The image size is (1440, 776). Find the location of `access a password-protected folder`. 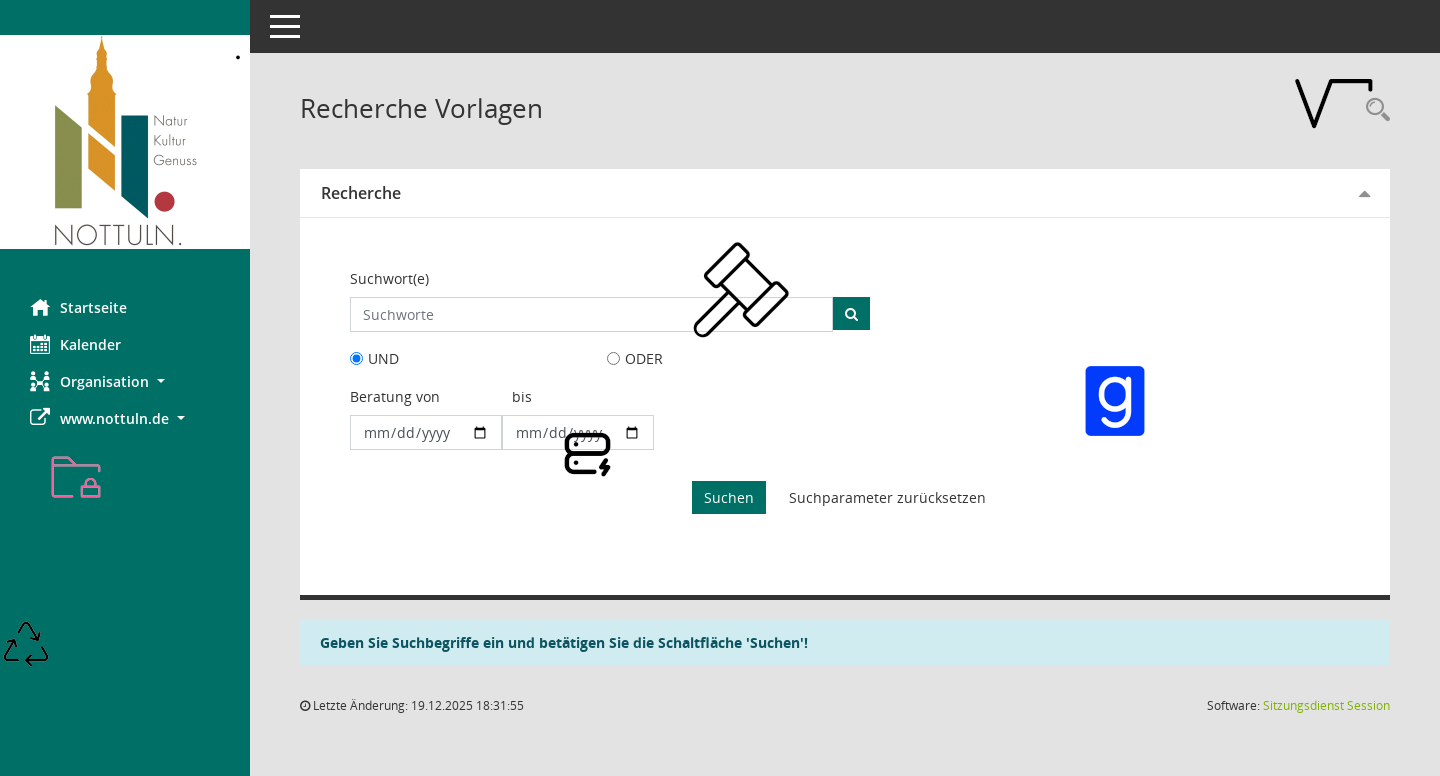

access a password-protected folder is located at coordinates (76, 477).